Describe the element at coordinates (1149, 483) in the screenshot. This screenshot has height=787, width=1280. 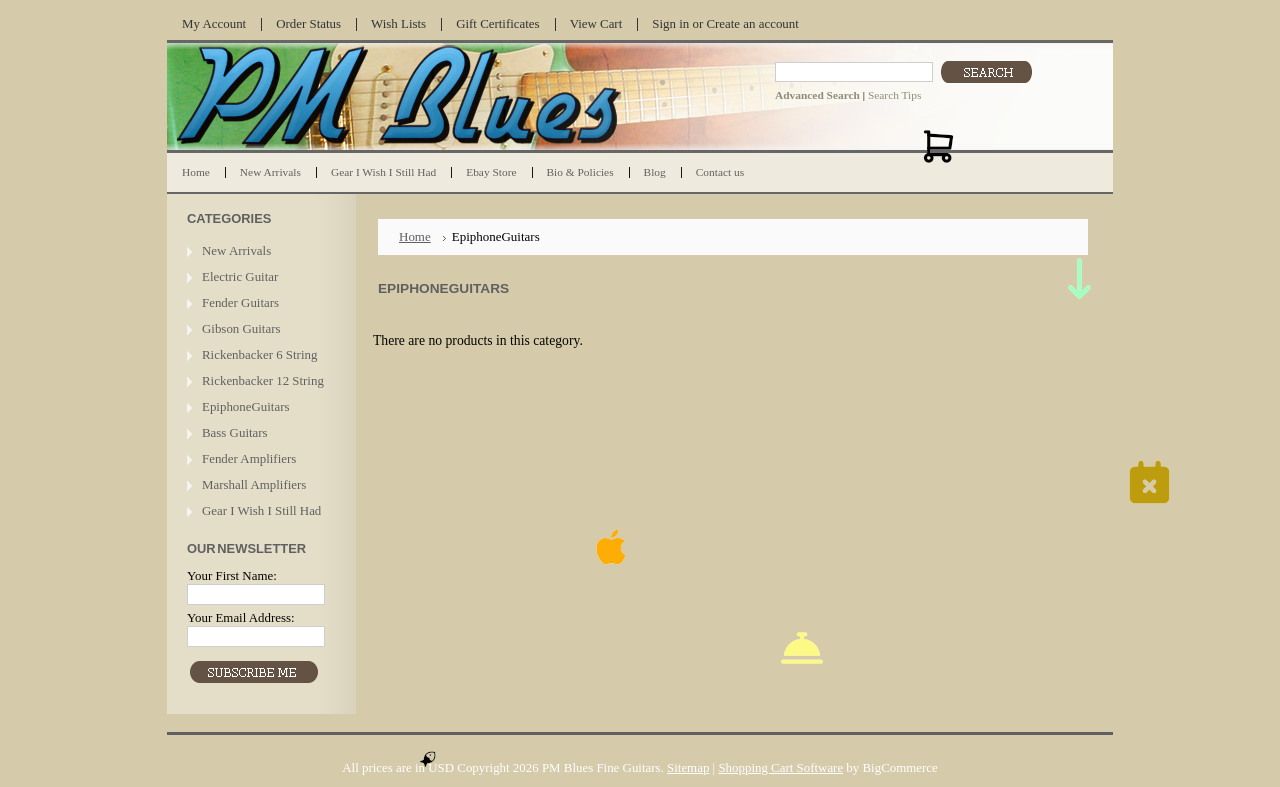
I see `cancel or delete a scheduled event` at that location.